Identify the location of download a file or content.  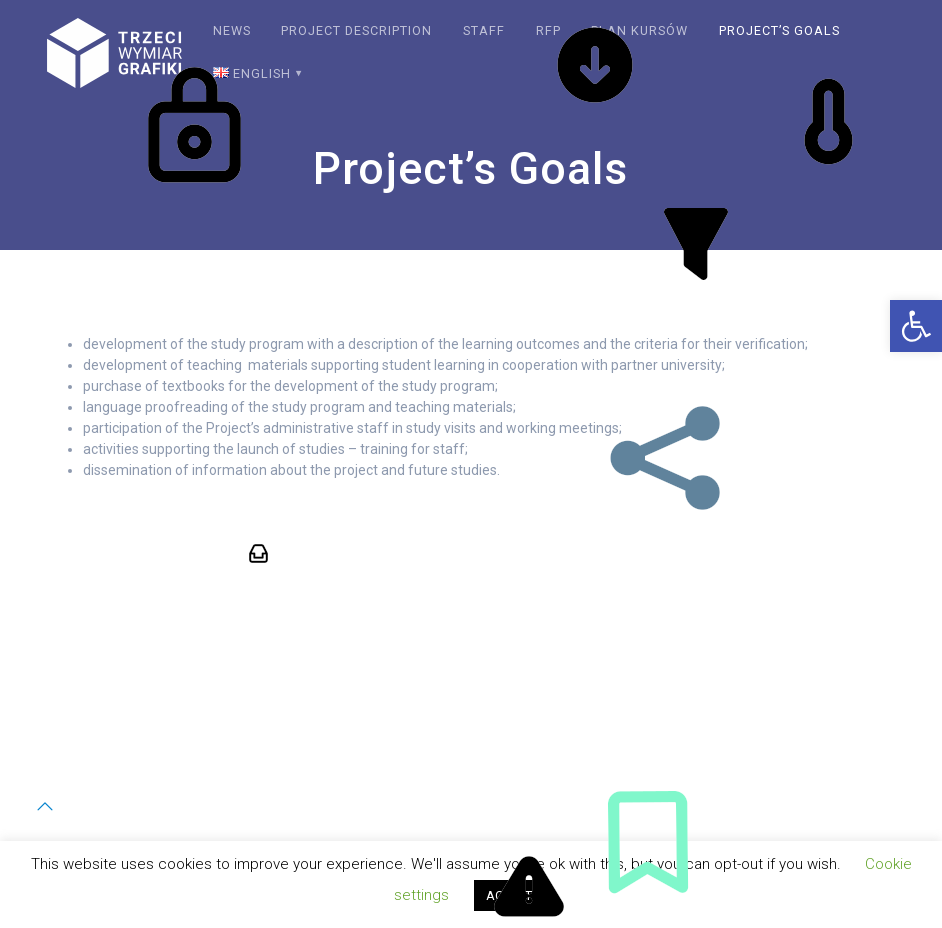
(595, 65).